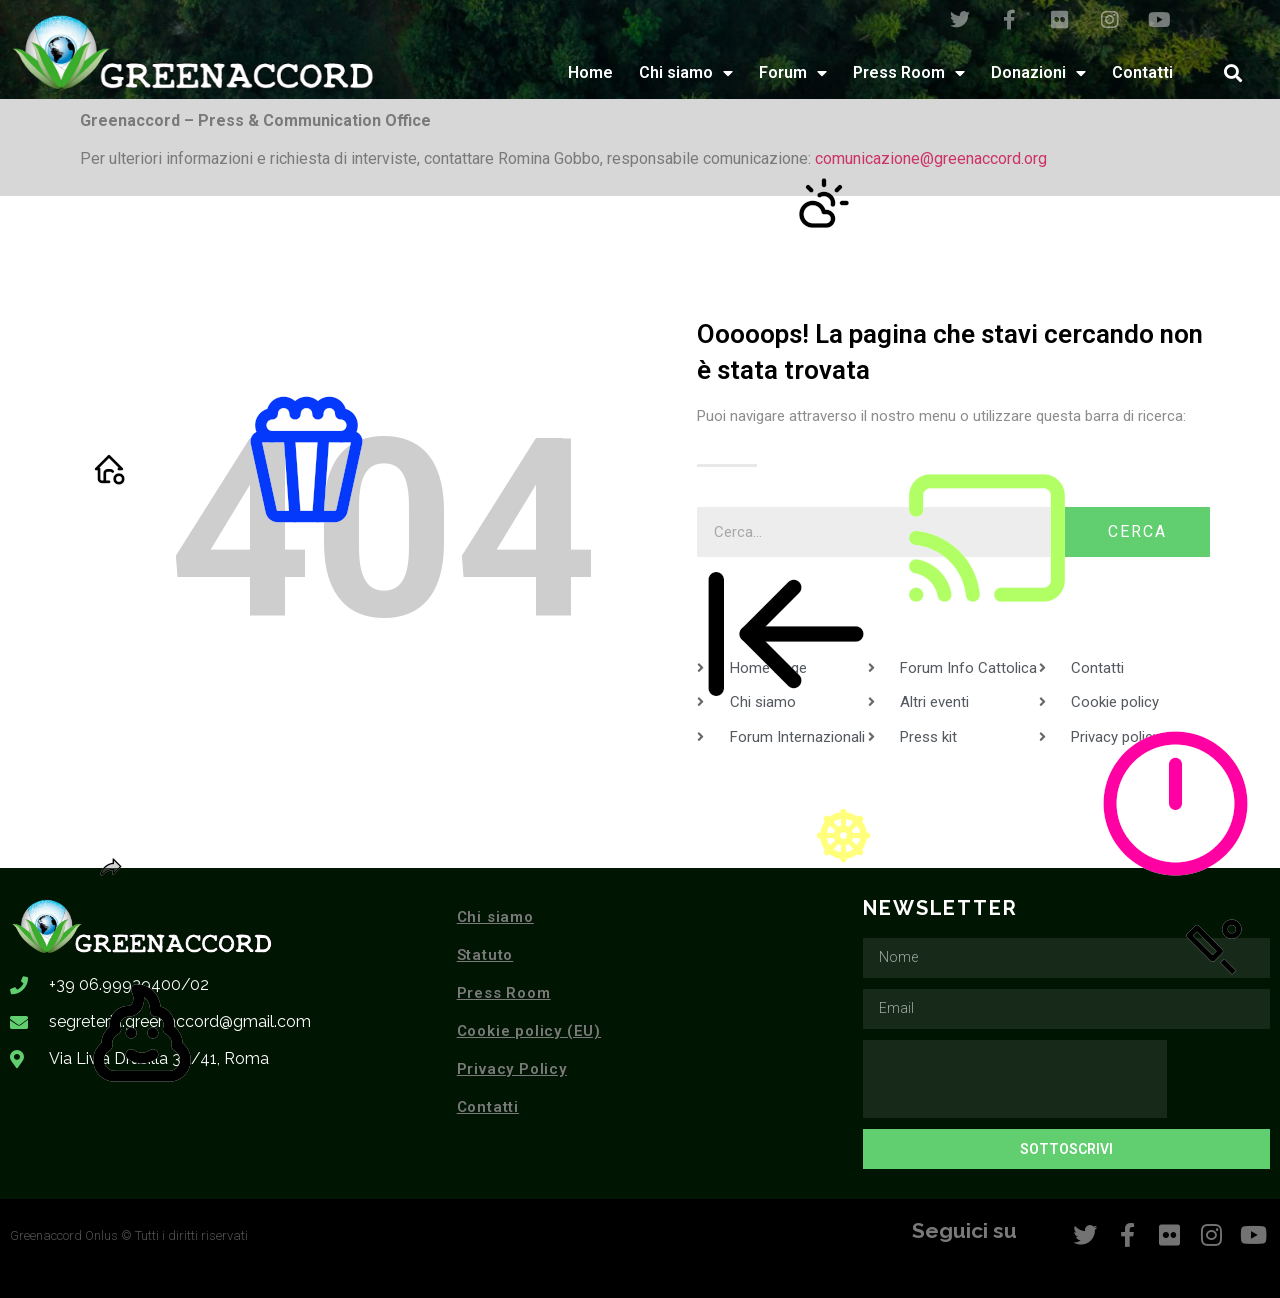 Image resolution: width=1280 pixels, height=1298 pixels. Describe the element at coordinates (306, 459) in the screenshot. I see `access movies or entertainment content` at that location.